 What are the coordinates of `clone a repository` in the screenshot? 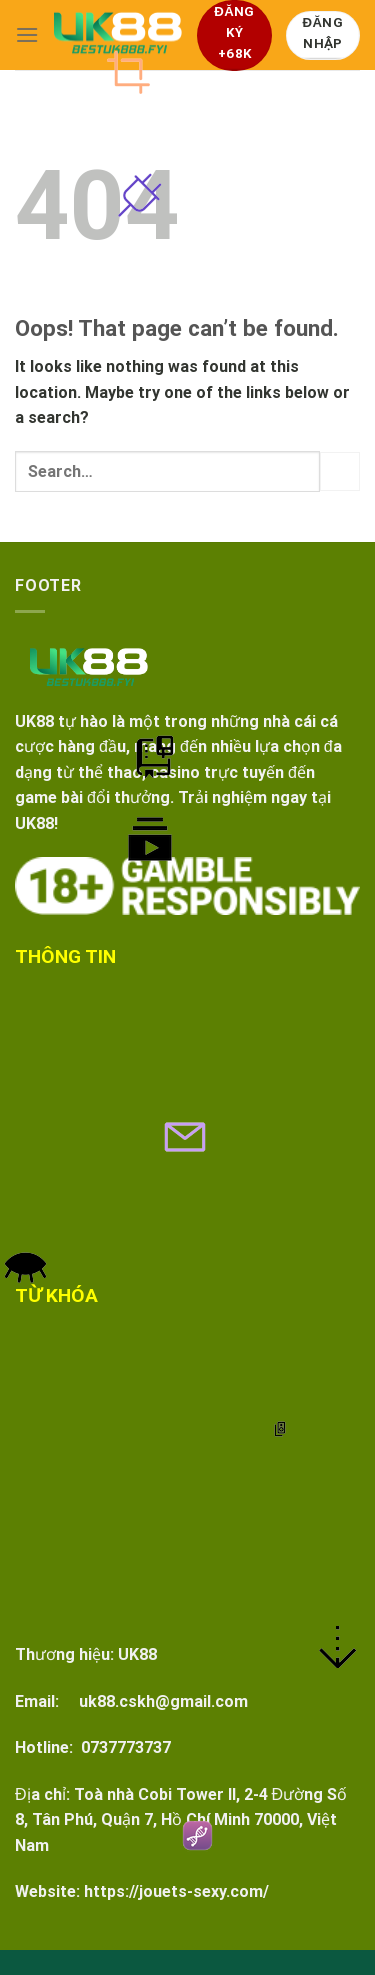 It's located at (153, 755).